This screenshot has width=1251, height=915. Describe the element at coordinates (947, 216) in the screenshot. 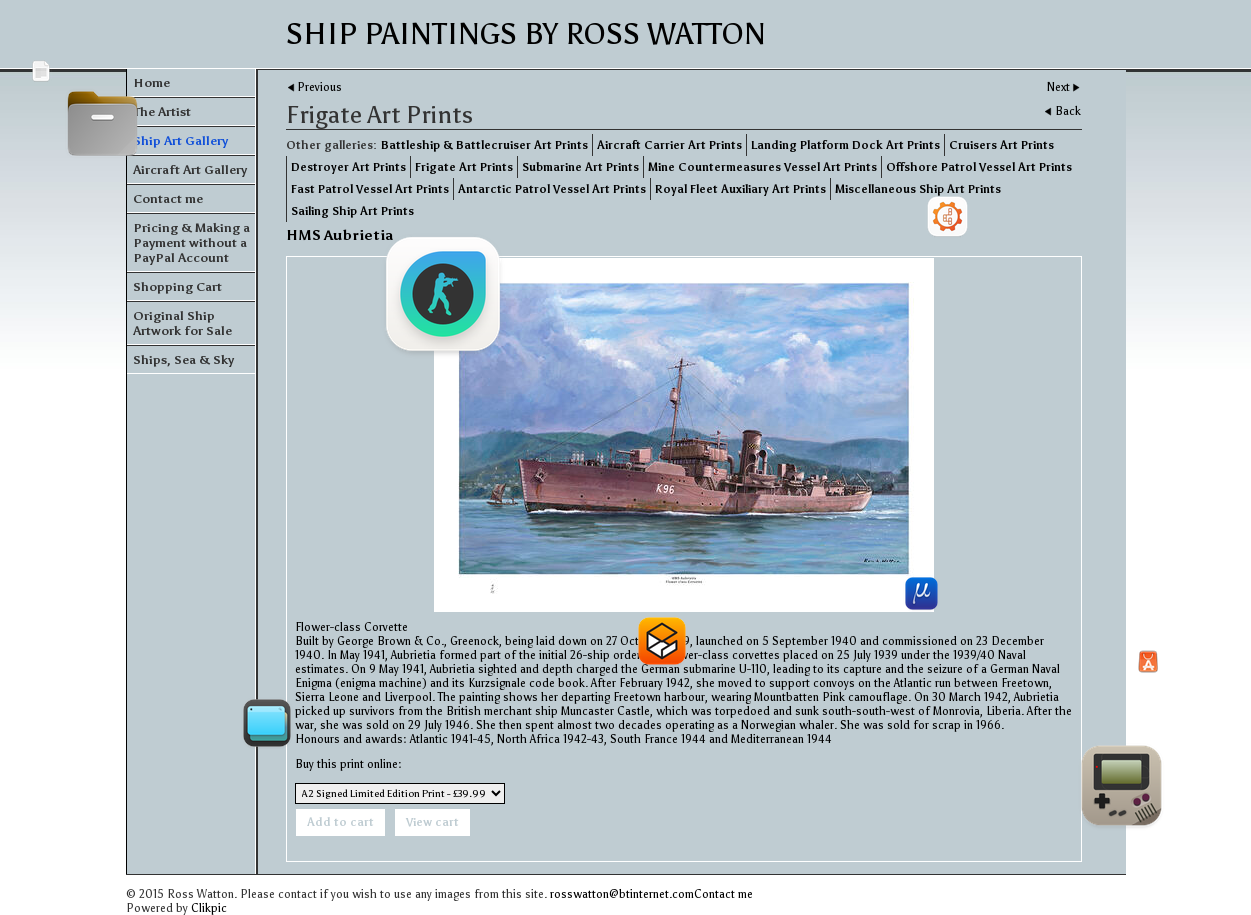

I see `open btrfs assistant for managing btrfs filesystem snapshots` at that location.